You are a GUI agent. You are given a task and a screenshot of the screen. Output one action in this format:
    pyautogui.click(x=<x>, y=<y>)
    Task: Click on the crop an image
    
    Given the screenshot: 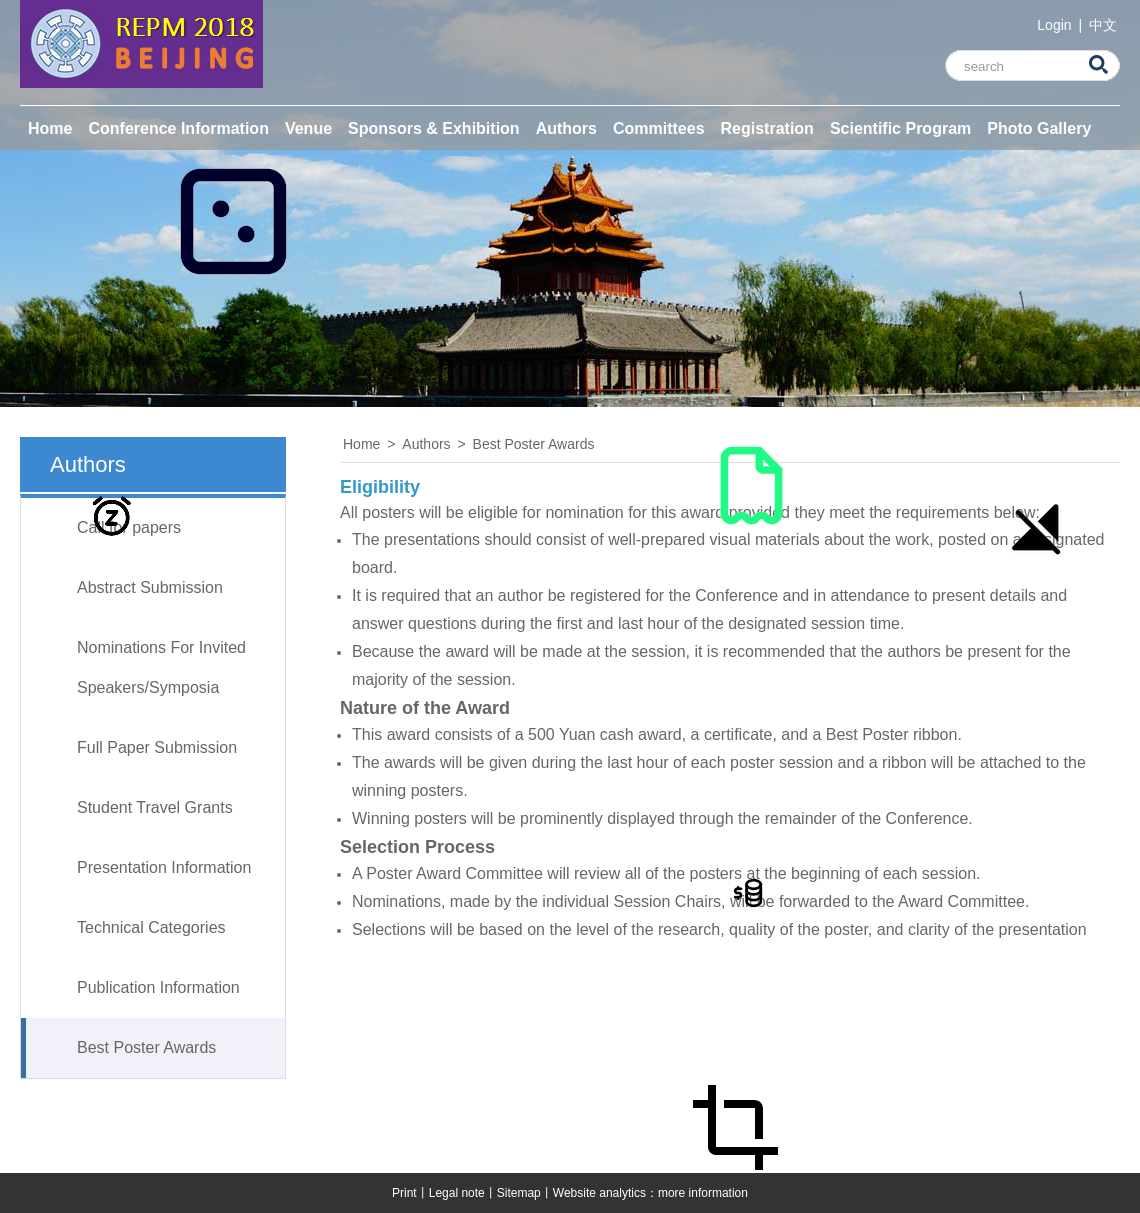 What is the action you would take?
    pyautogui.click(x=735, y=1127)
    